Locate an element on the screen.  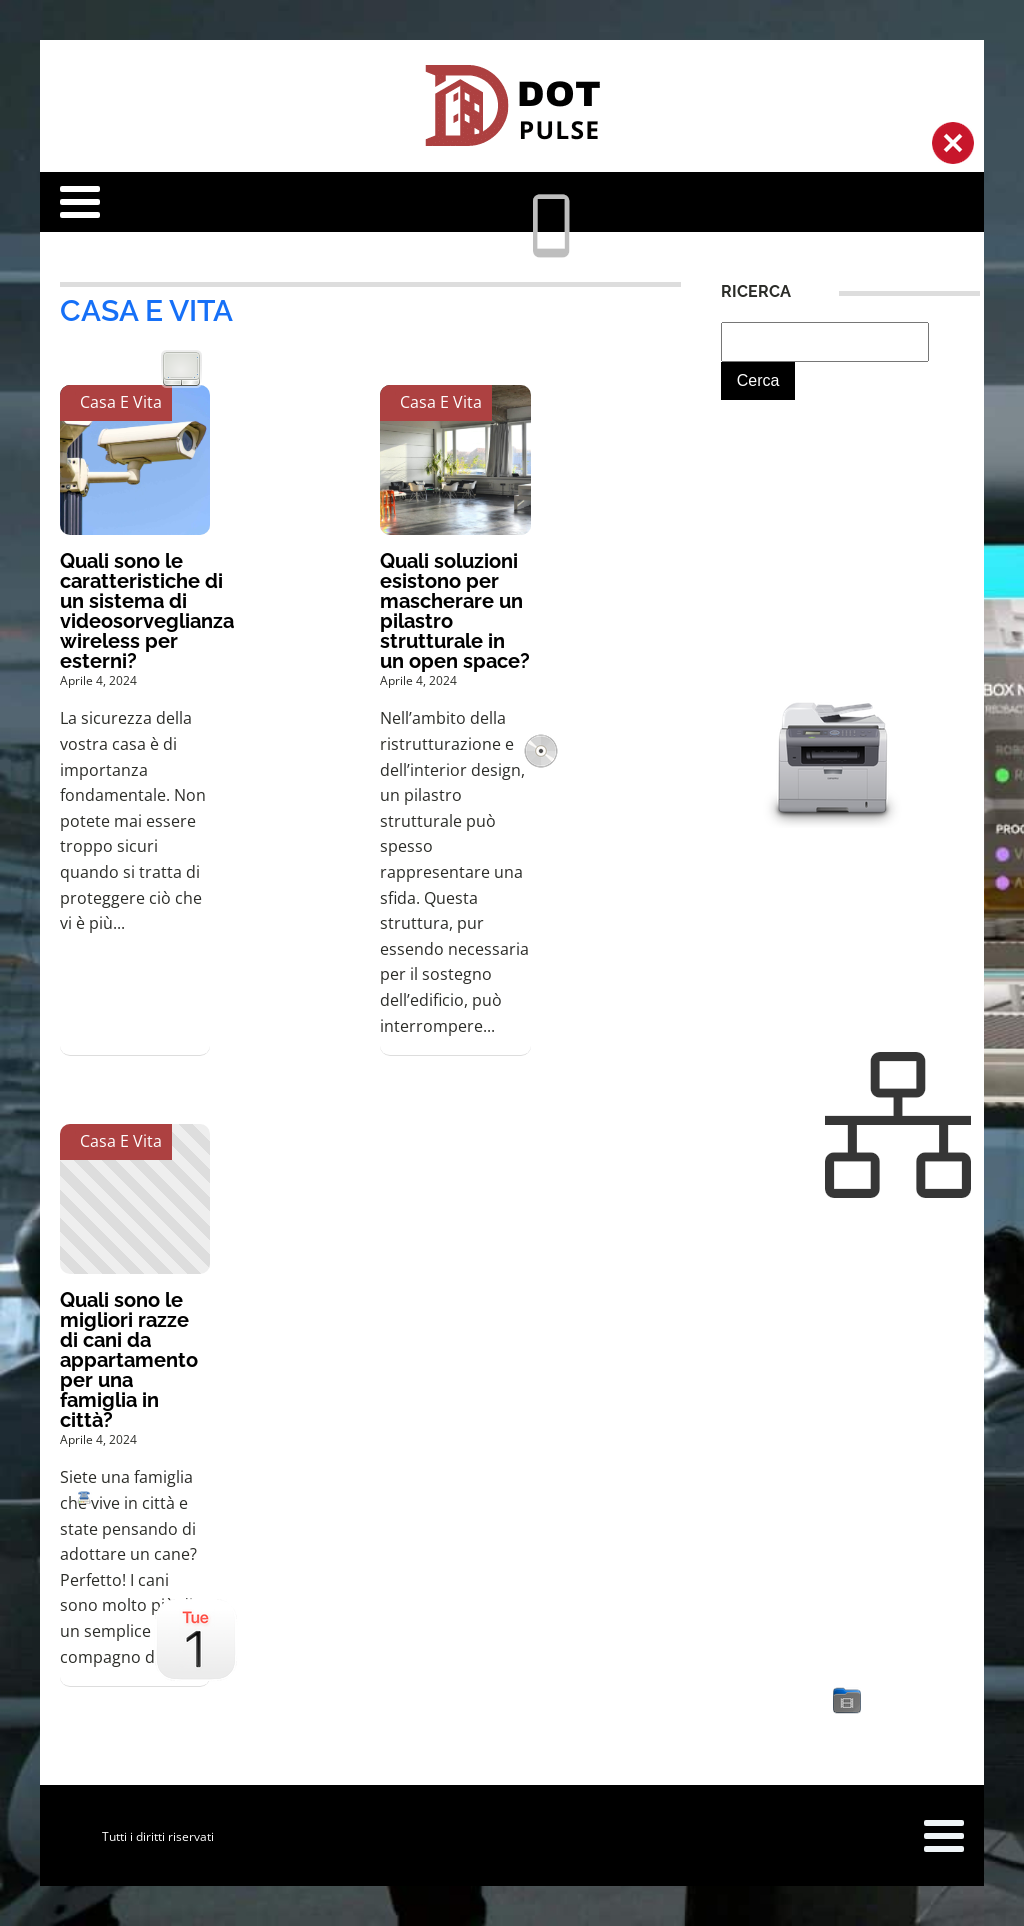
indicates a CD-R or recordable disc drive is located at coordinates (541, 751).